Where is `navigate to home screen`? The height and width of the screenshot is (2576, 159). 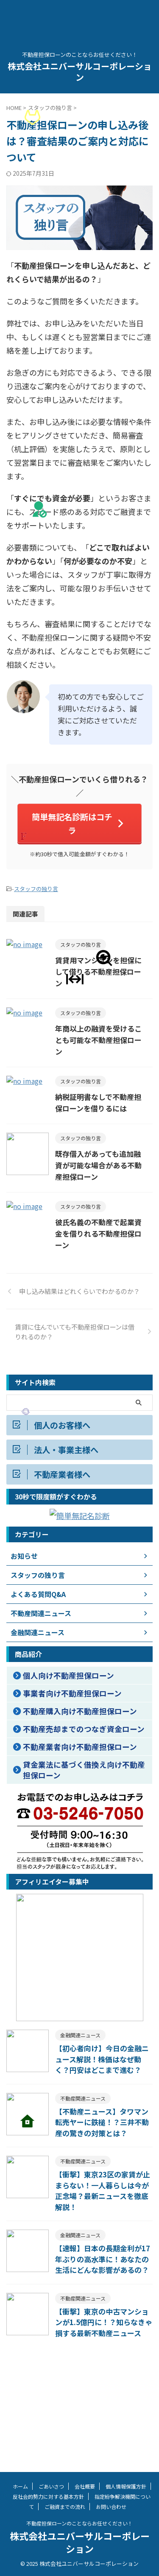 navigate to home screen is located at coordinates (27, 2121).